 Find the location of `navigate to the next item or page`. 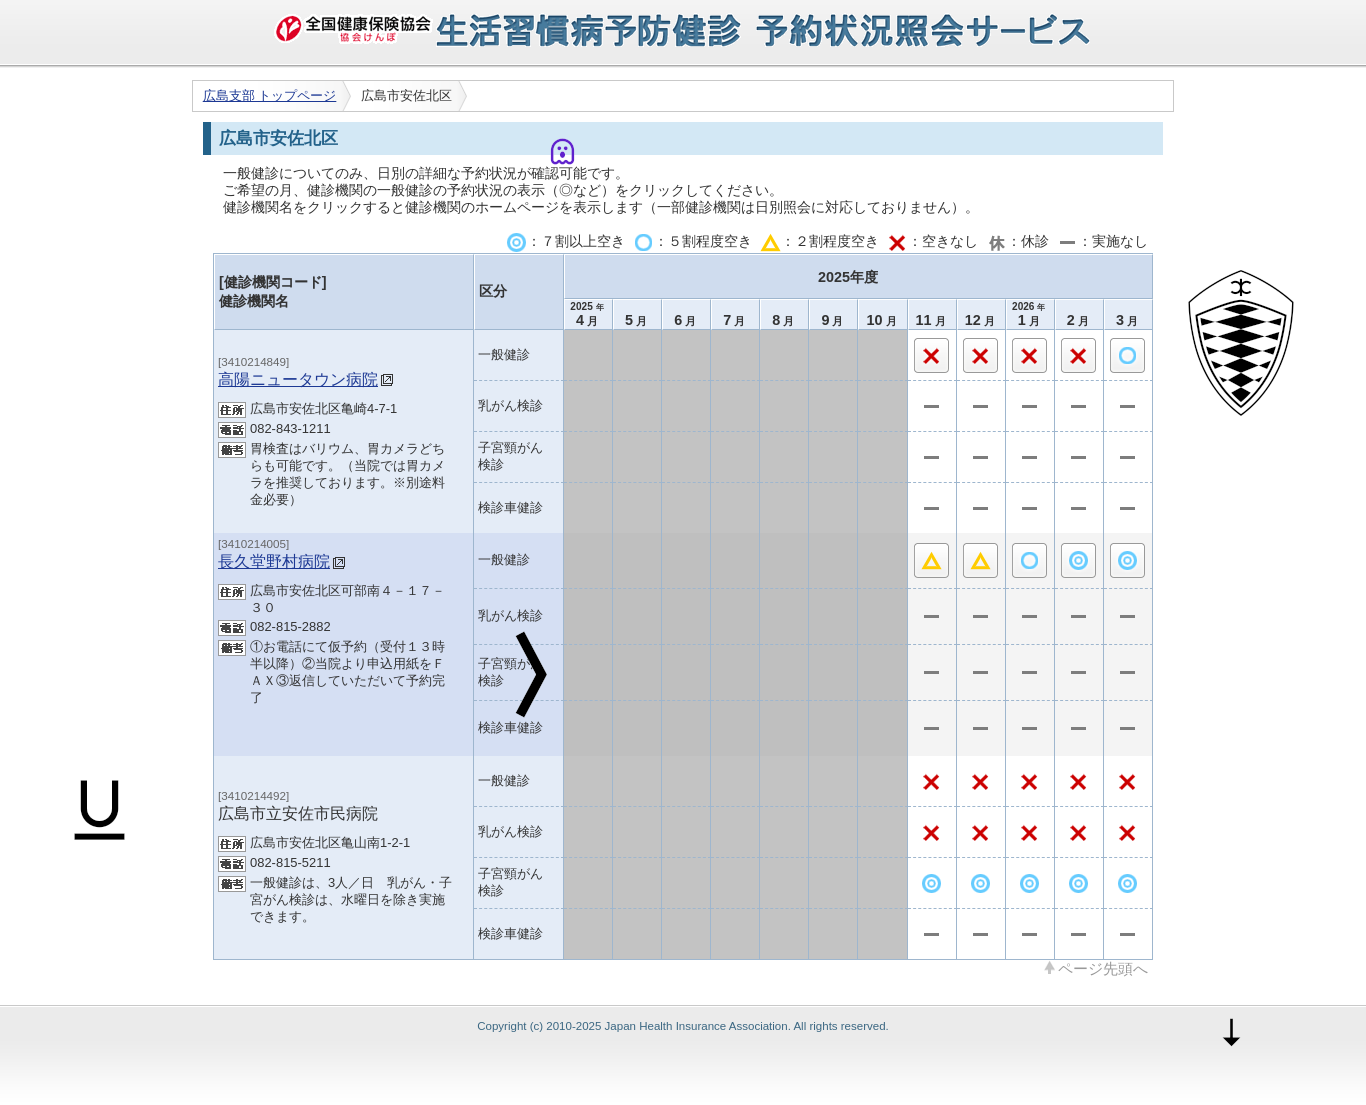

navigate to the next item or page is located at coordinates (529, 674).